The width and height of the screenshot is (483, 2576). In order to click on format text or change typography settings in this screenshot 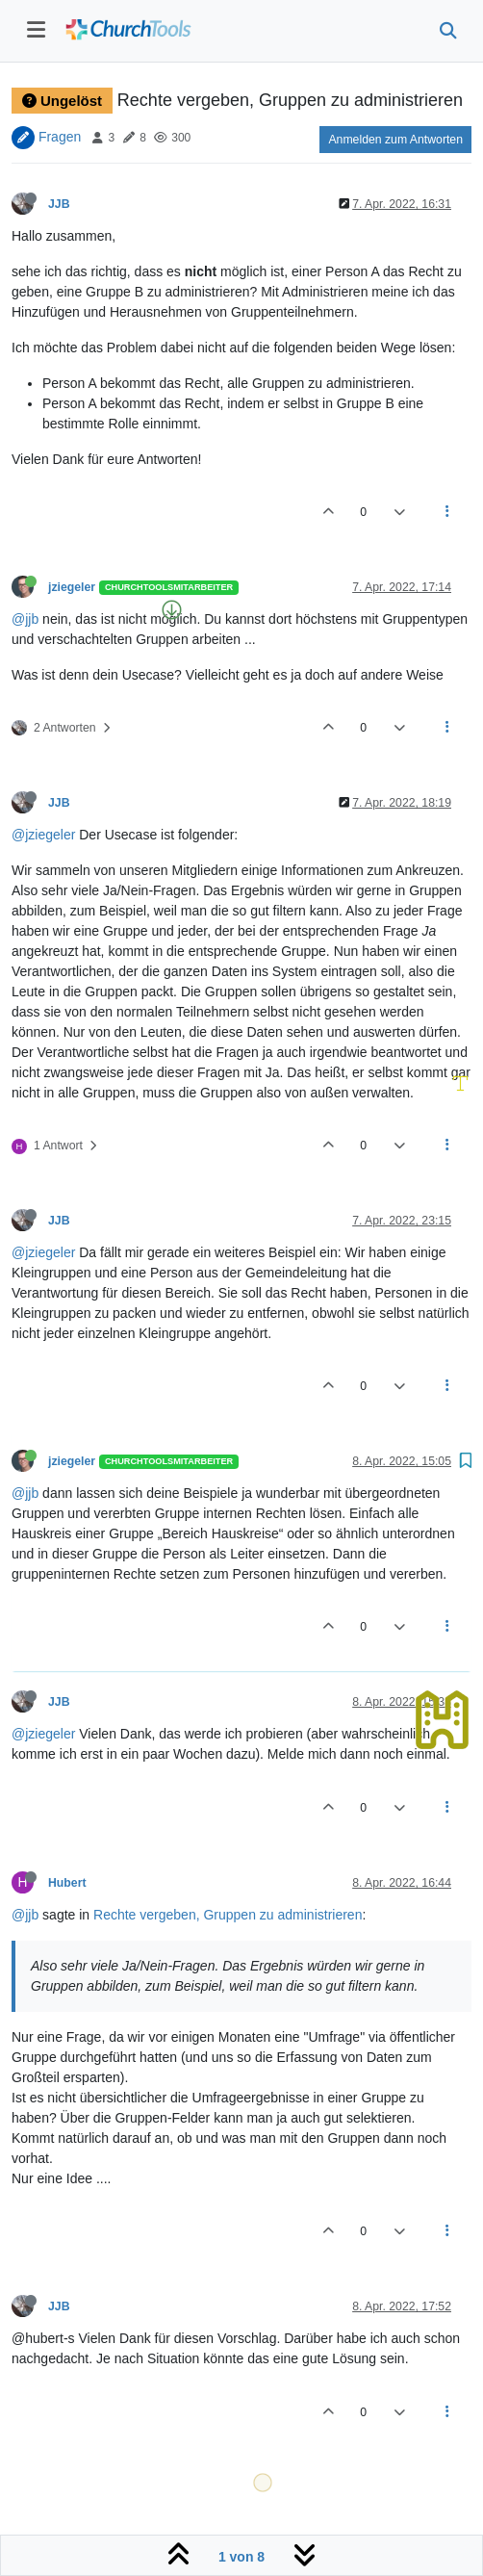, I will do `click(460, 1083)`.